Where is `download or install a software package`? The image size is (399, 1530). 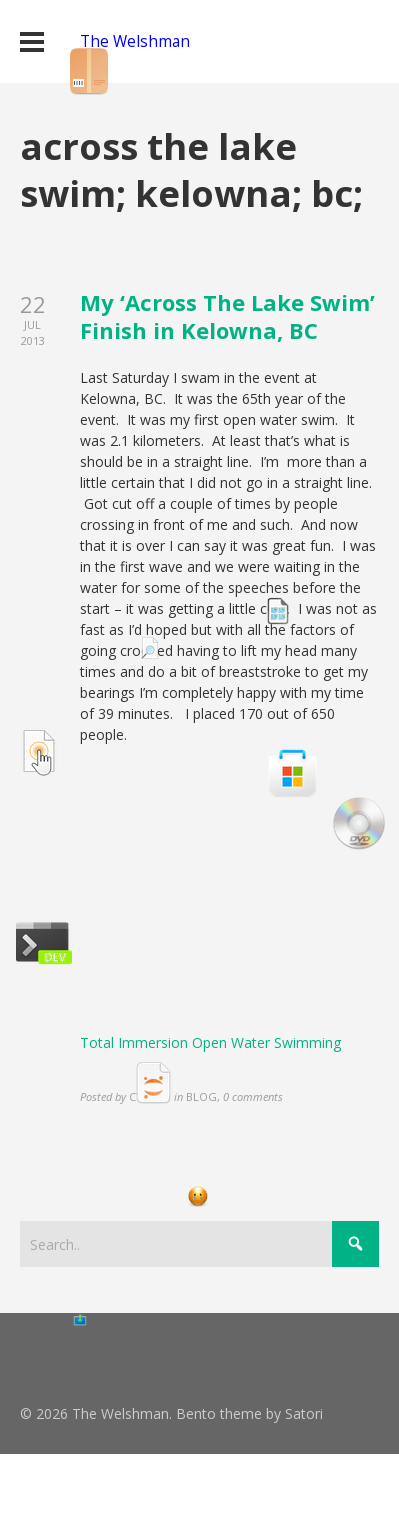
download or install a software package is located at coordinates (80, 1320).